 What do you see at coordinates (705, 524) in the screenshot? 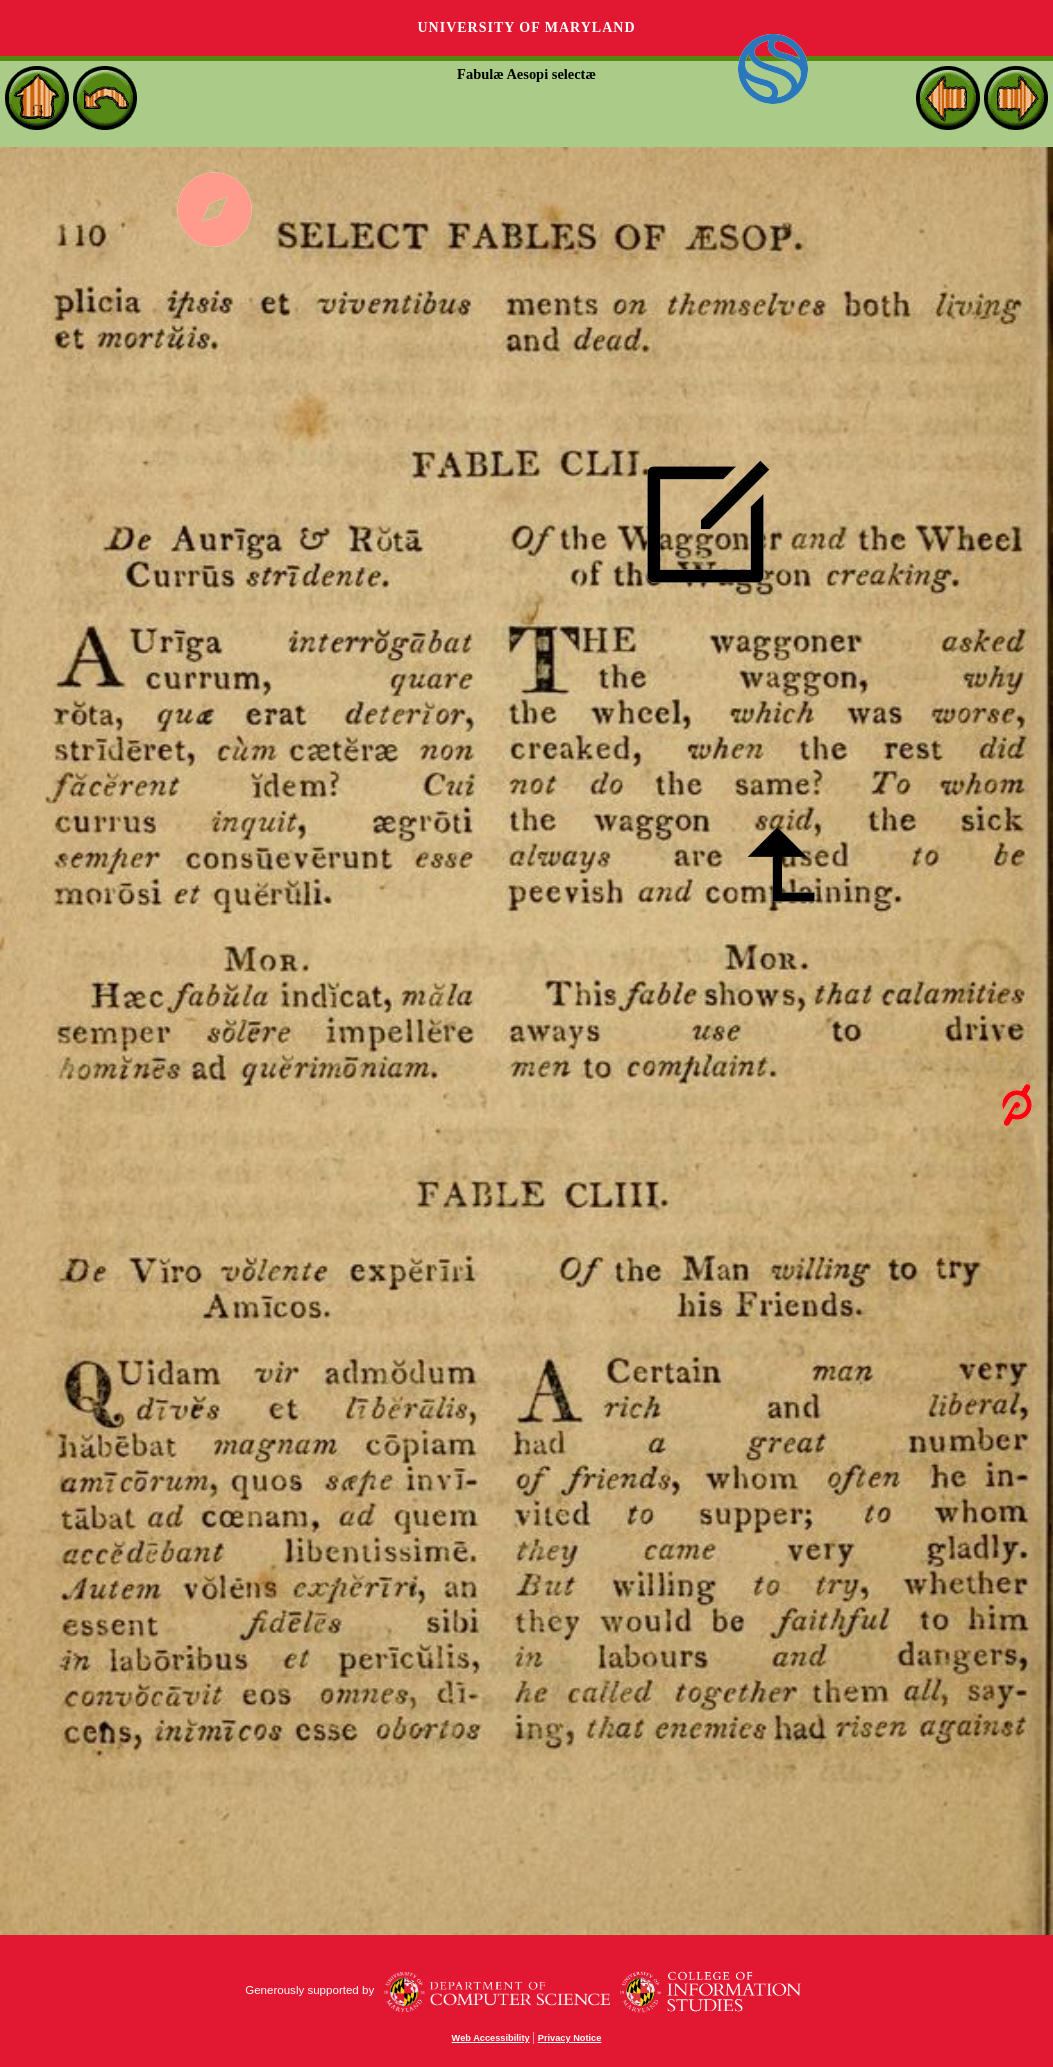
I see `edit content in a text field or form` at bounding box center [705, 524].